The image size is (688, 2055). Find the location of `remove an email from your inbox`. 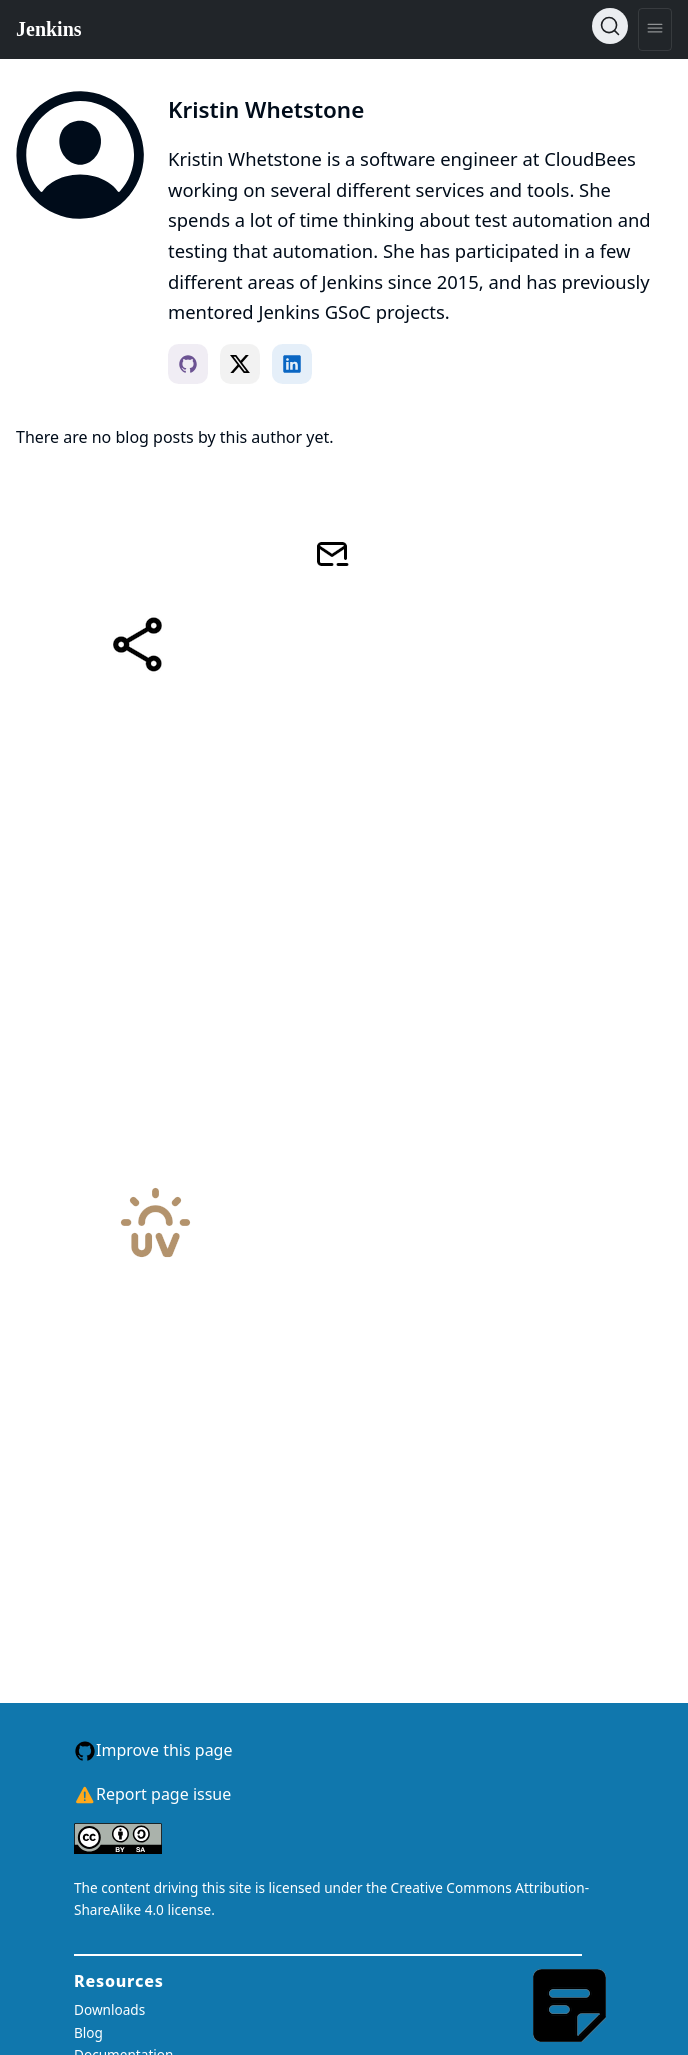

remove an email from your inbox is located at coordinates (332, 554).